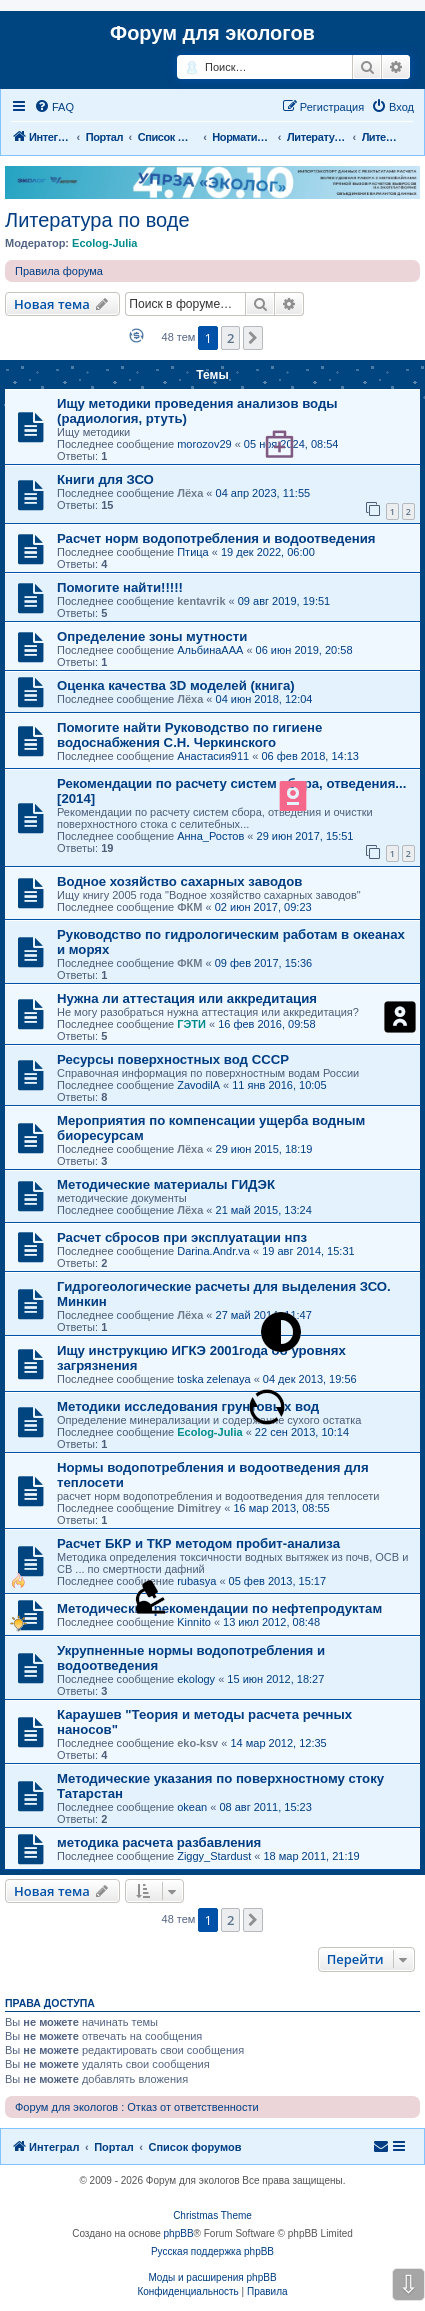  I want to click on view passport or travel document, so click(293, 796).